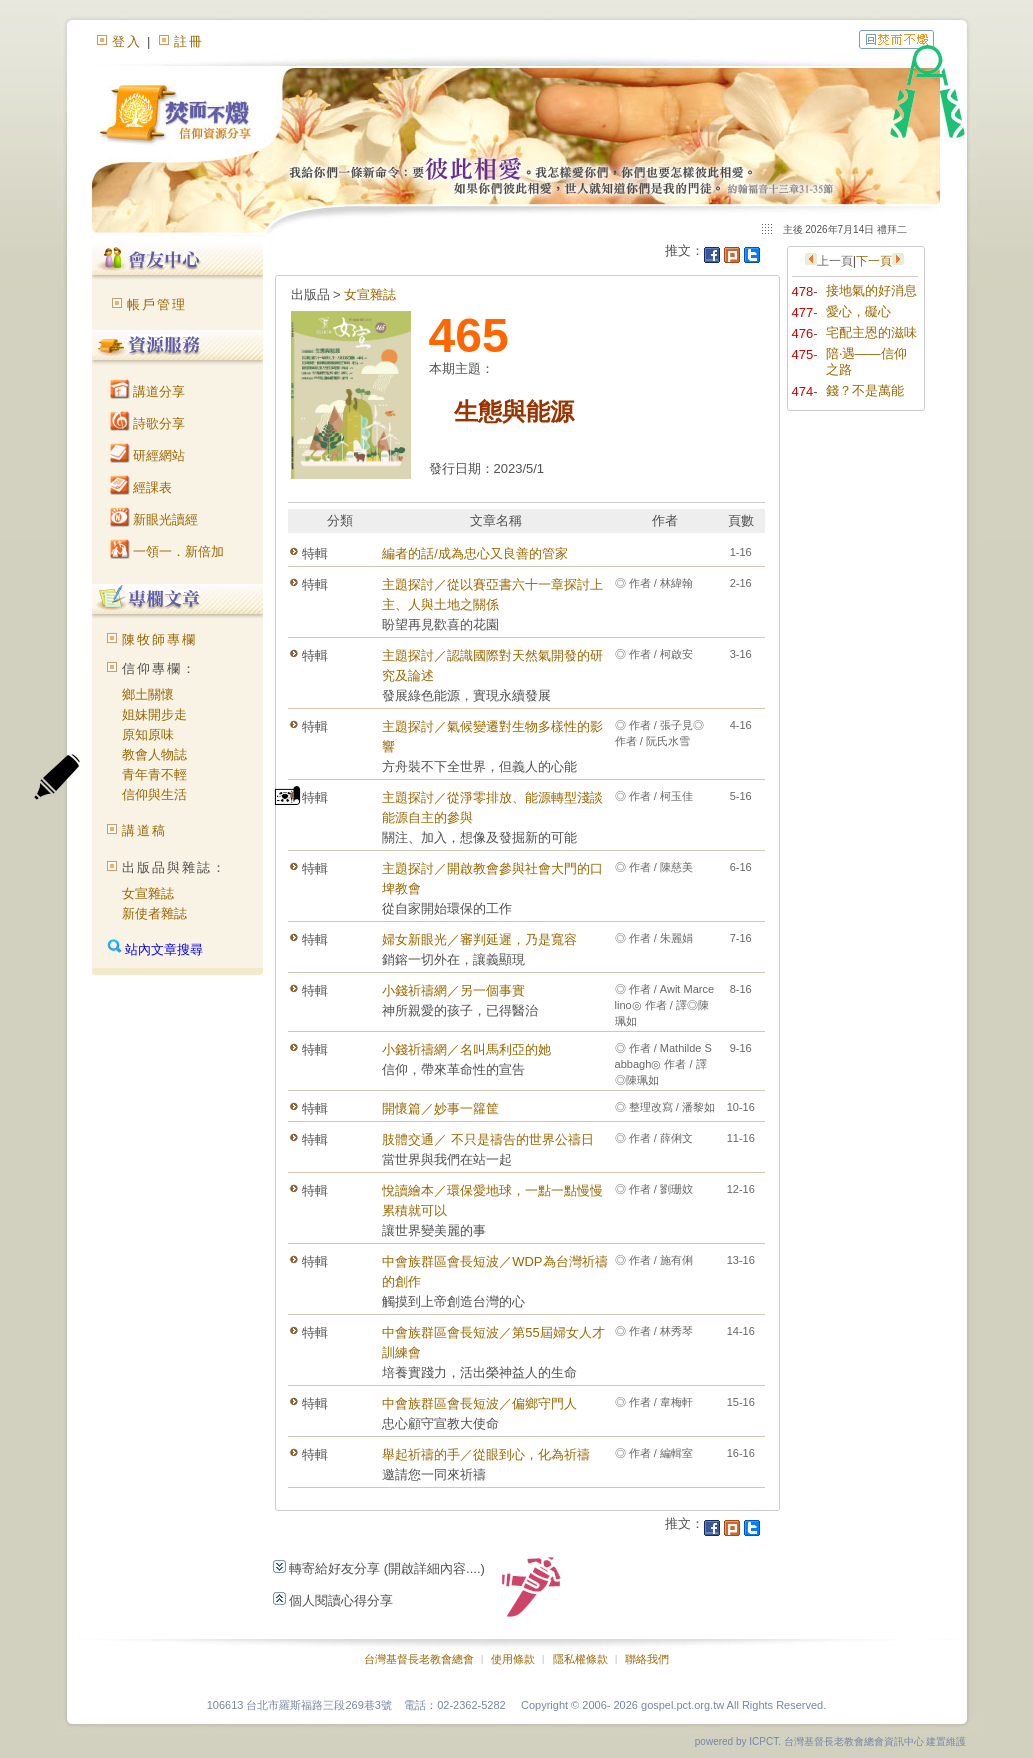 The height and width of the screenshot is (1758, 1033). Describe the element at coordinates (57, 777) in the screenshot. I see `highlight or mark important text` at that location.